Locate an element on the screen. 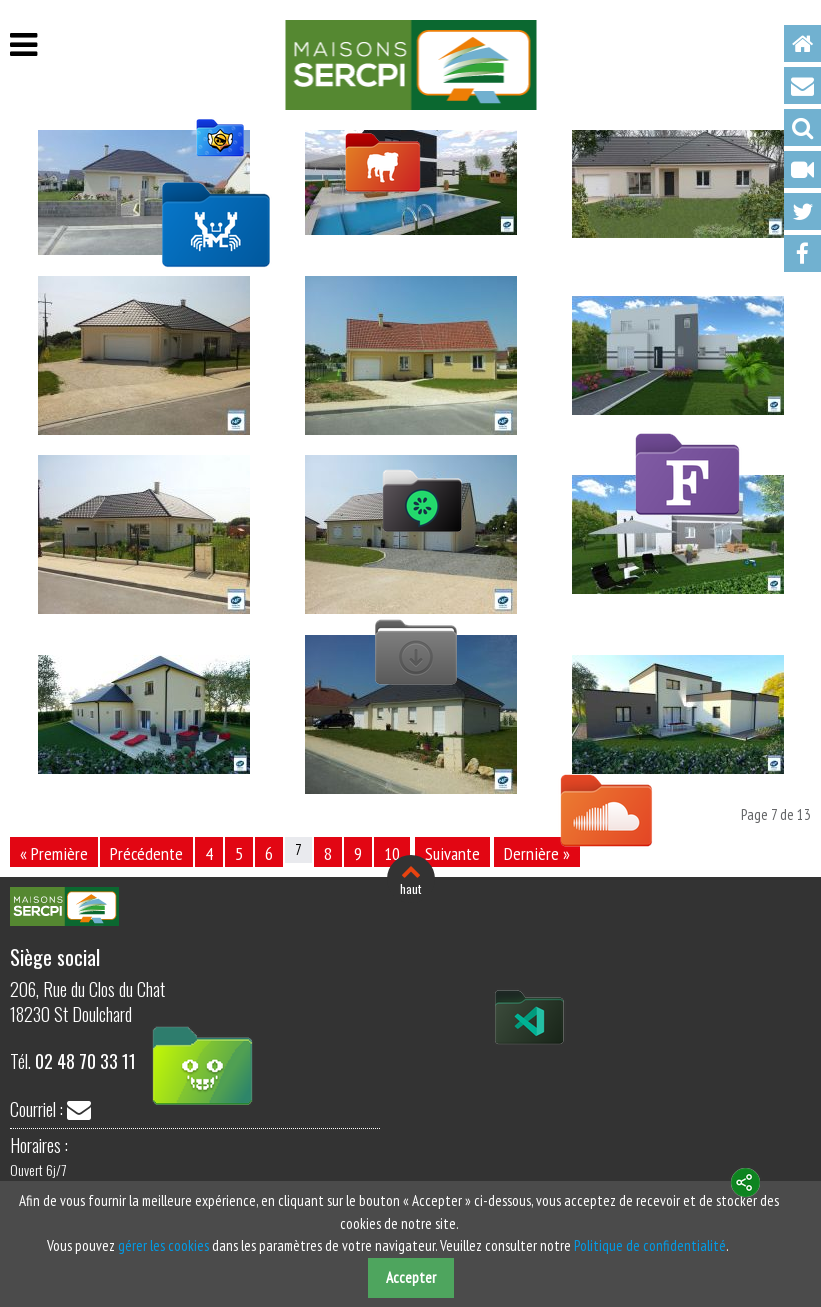 The height and width of the screenshot is (1307, 821). open brawl stars game folder is located at coordinates (220, 139).